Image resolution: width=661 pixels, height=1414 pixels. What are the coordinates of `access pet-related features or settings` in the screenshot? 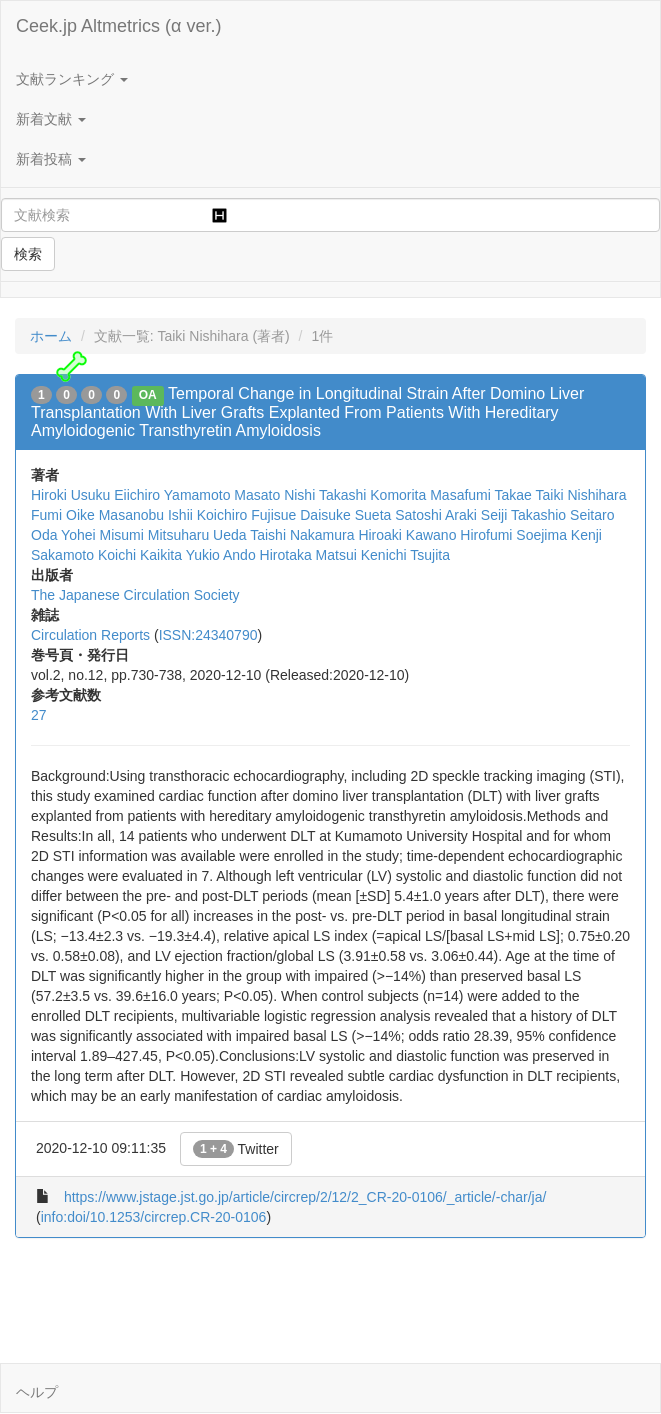 It's located at (71, 366).